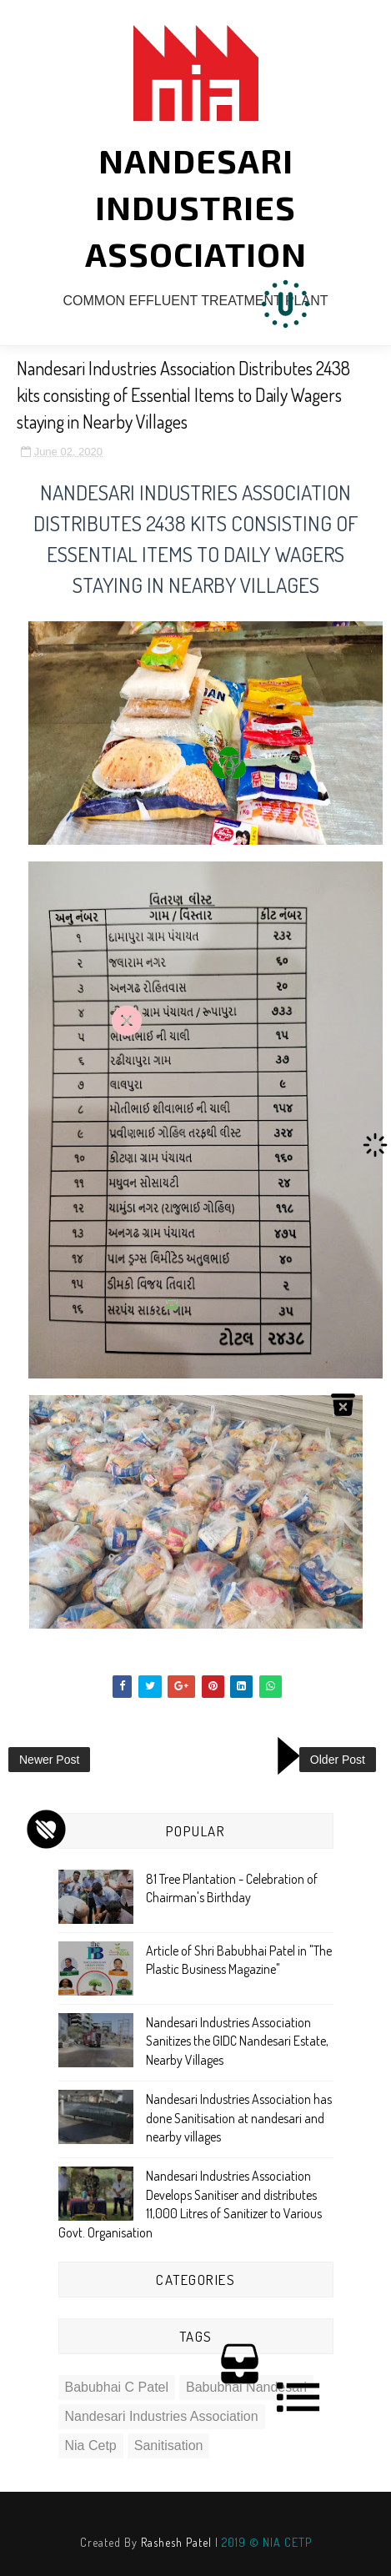 Image resolution: width=391 pixels, height=2576 pixels. I want to click on adjust color filter settings, so click(228, 762).